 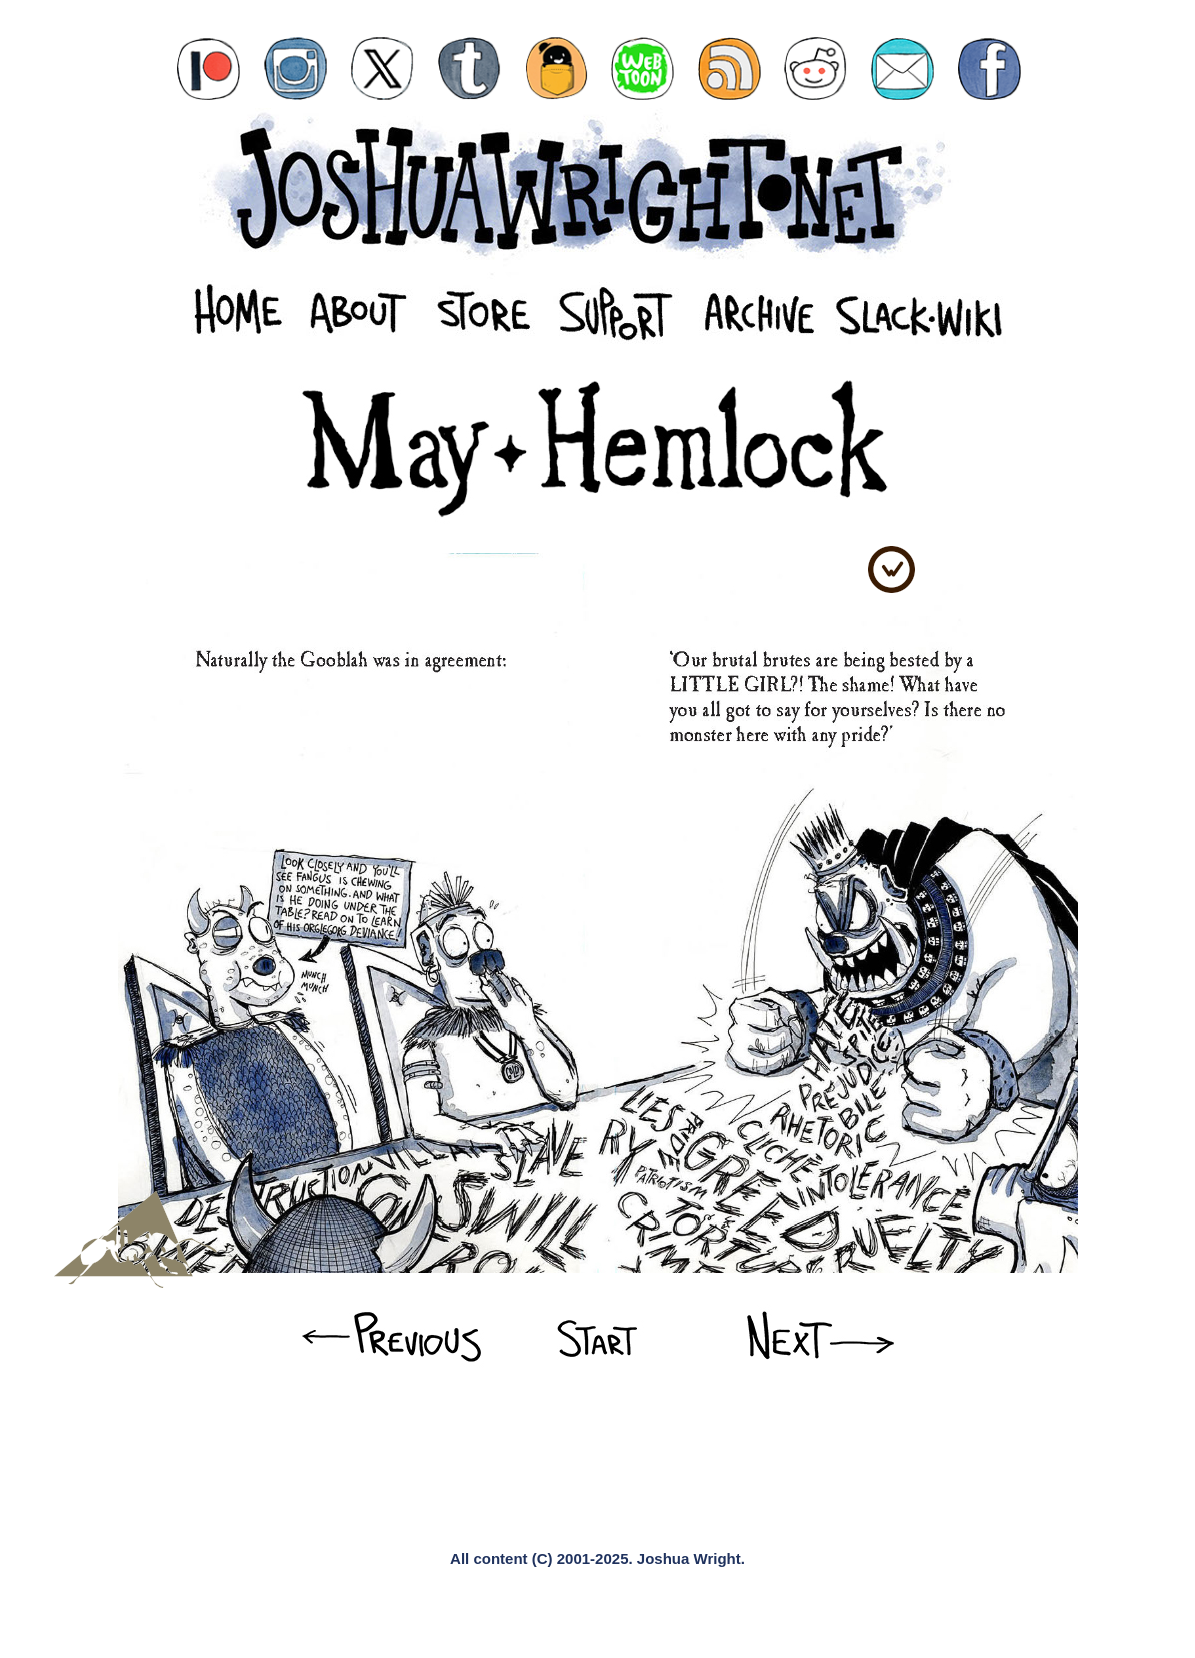 What do you see at coordinates (891, 569) in the screenshot?
I see `open wakatime dashboard` at bounding box center [891, 569].